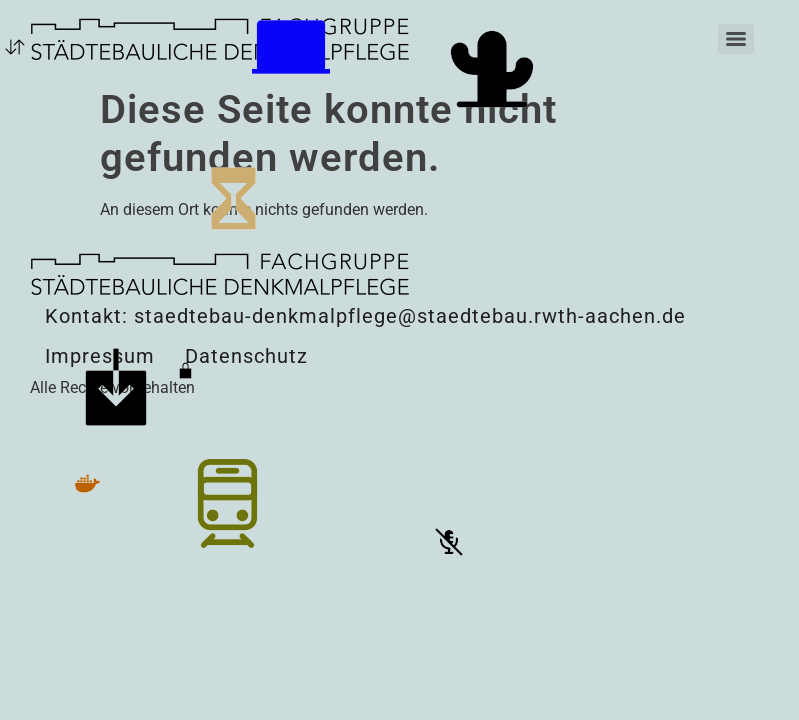 Image resolution: width=799 pixels, height=720 pixels. Describe the element at coordinates (492, 72) in the screenshot. I see `indicates desert or arid climate category` at that location.